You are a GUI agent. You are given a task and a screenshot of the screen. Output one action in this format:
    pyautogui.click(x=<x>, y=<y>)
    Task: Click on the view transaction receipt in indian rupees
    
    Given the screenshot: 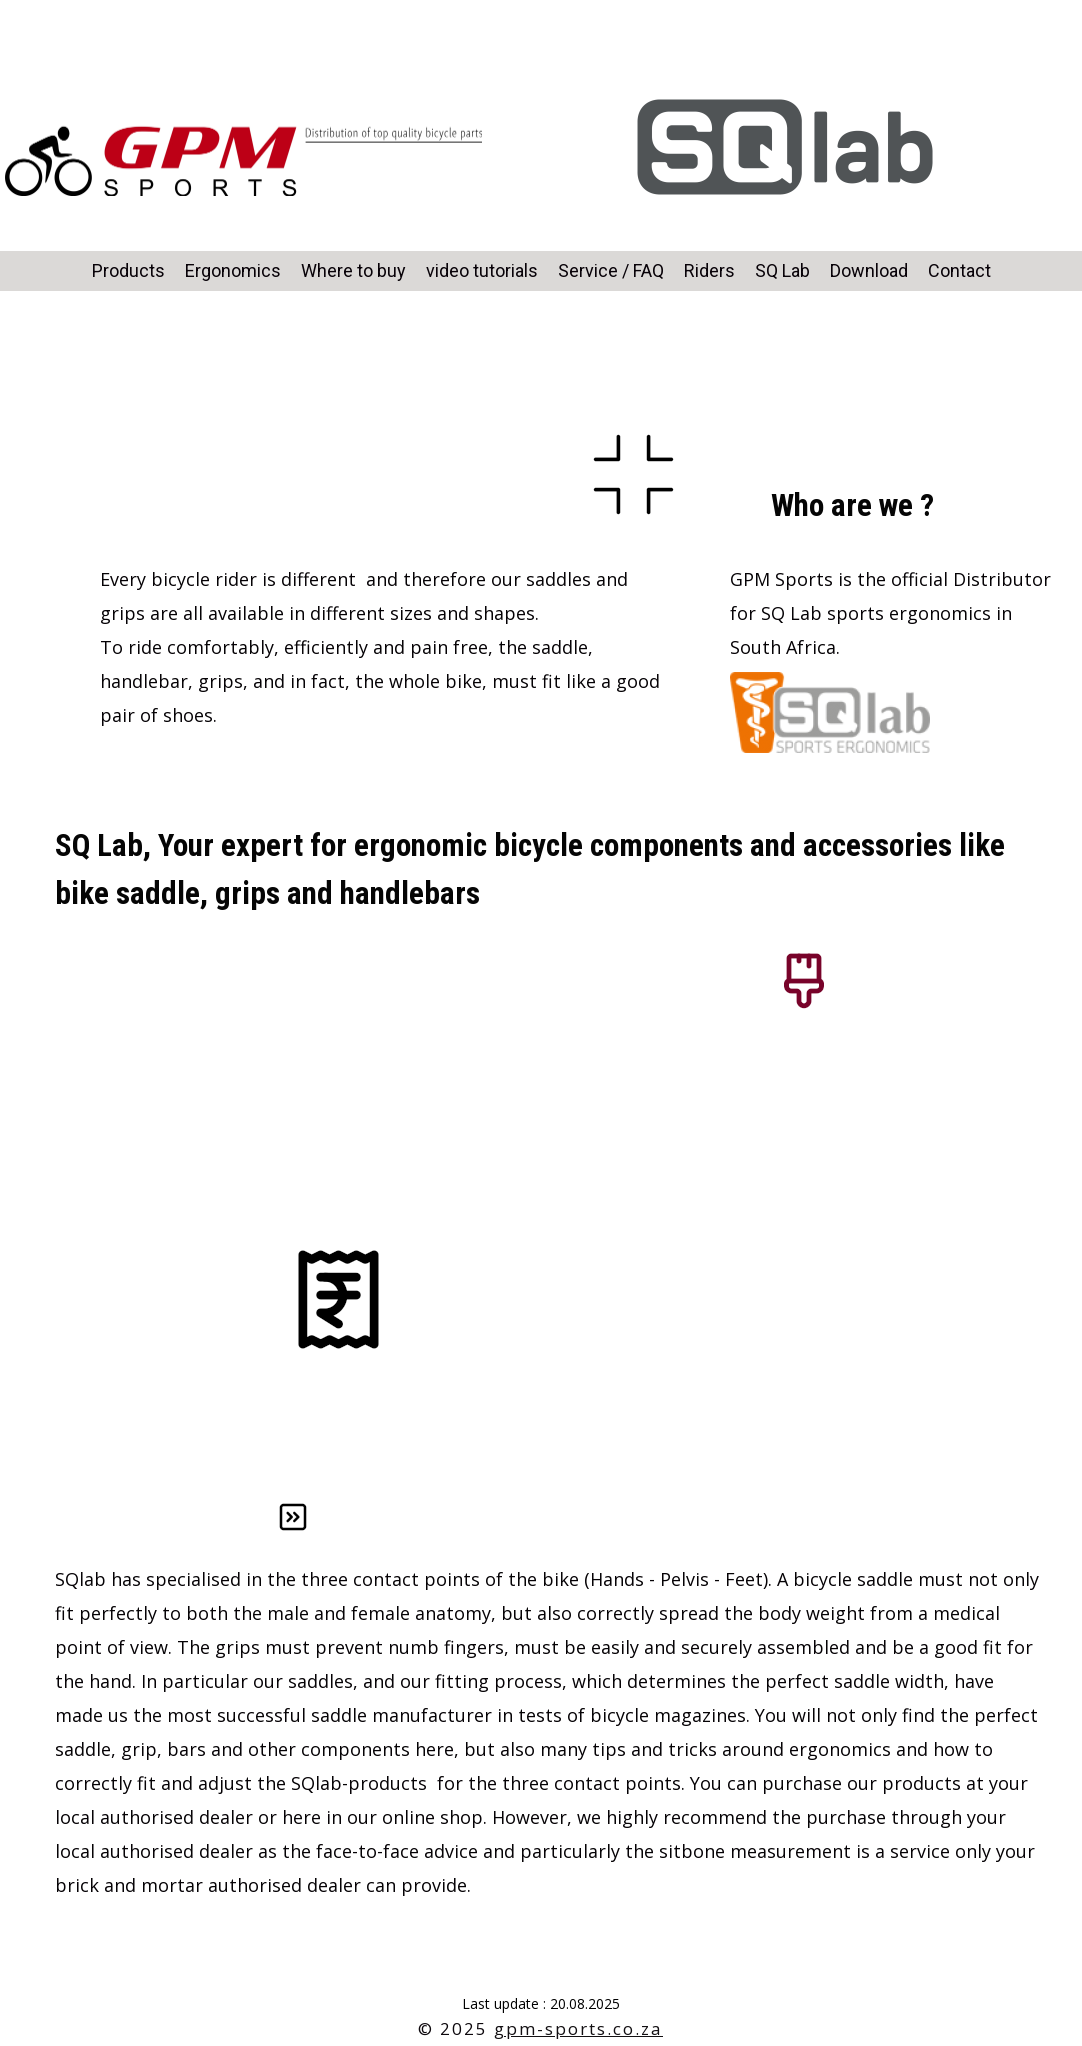 What is the action you would take?
    pyautogui.click(x=338, y=1299)
    